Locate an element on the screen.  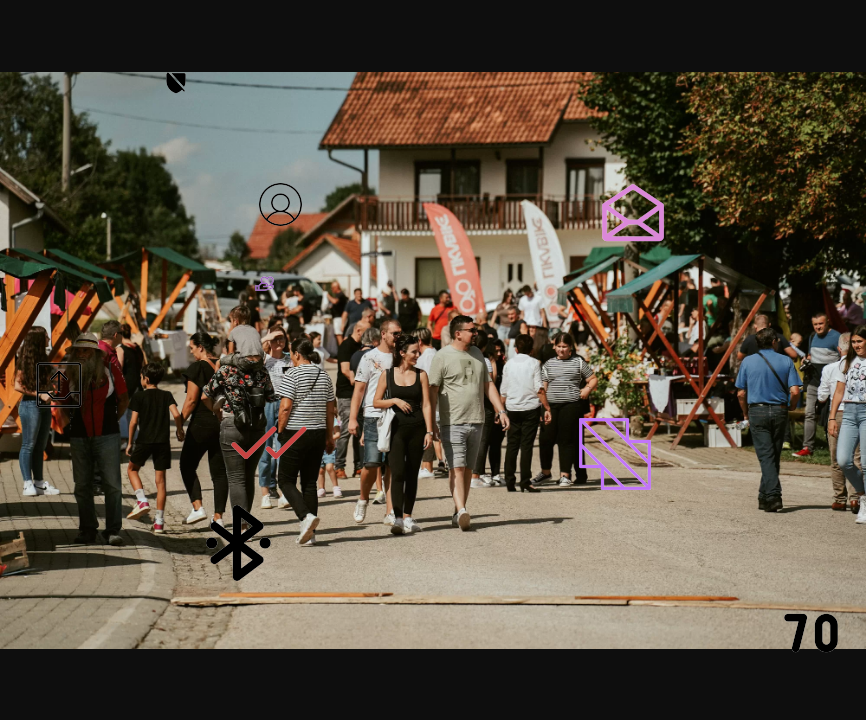
indicates bluetooth is connected to a device is located at coordinates (237, 543).